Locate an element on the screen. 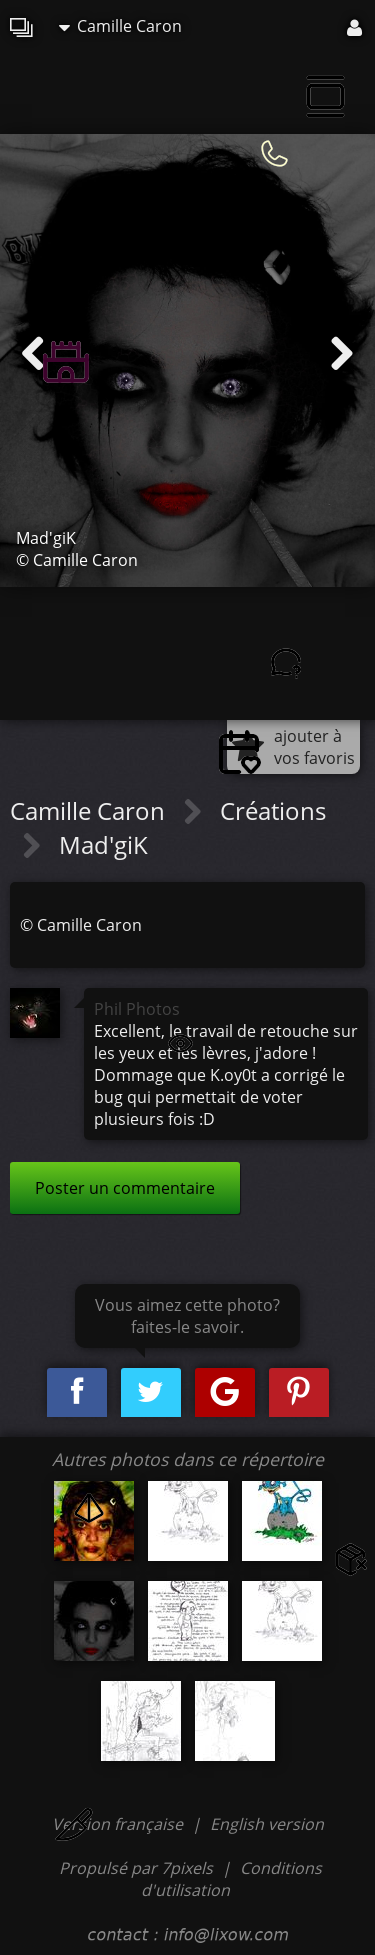  view 3D model or object is located at coordinates (89, 1508).